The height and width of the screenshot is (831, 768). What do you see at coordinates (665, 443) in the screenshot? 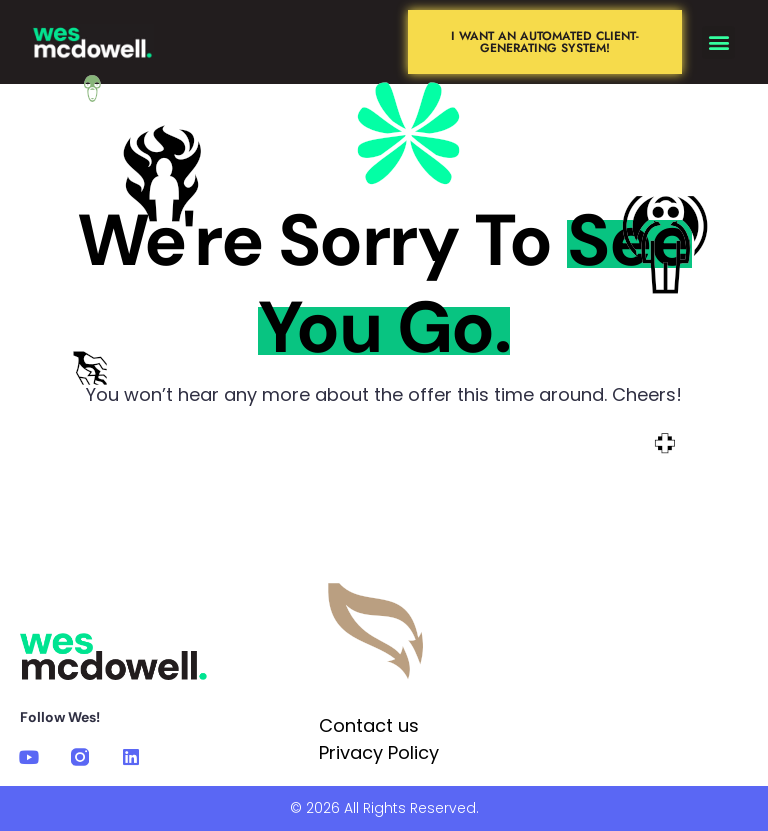
I see `access health or medical features` at bounding box center [665, 443].